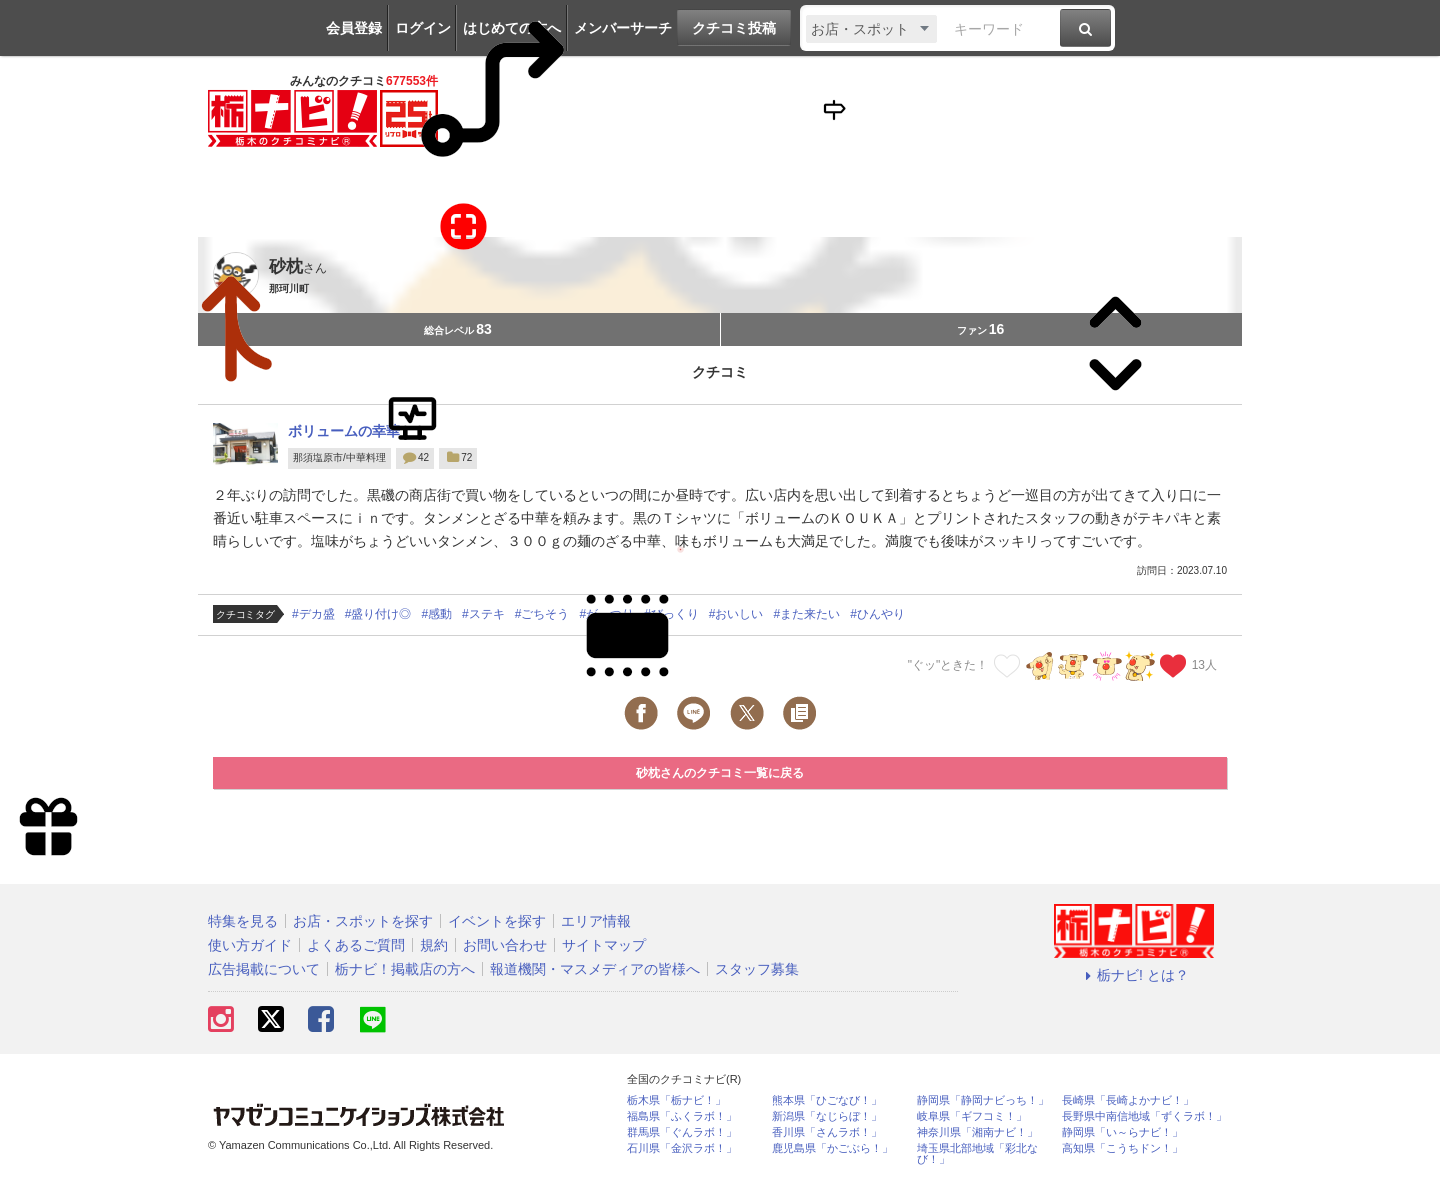 The height and width of the screenshot is (1185, 1440). Describe the element at coordinates (231, 329) in the screenshot. I see `merge lanes or paths to the right` at that location.